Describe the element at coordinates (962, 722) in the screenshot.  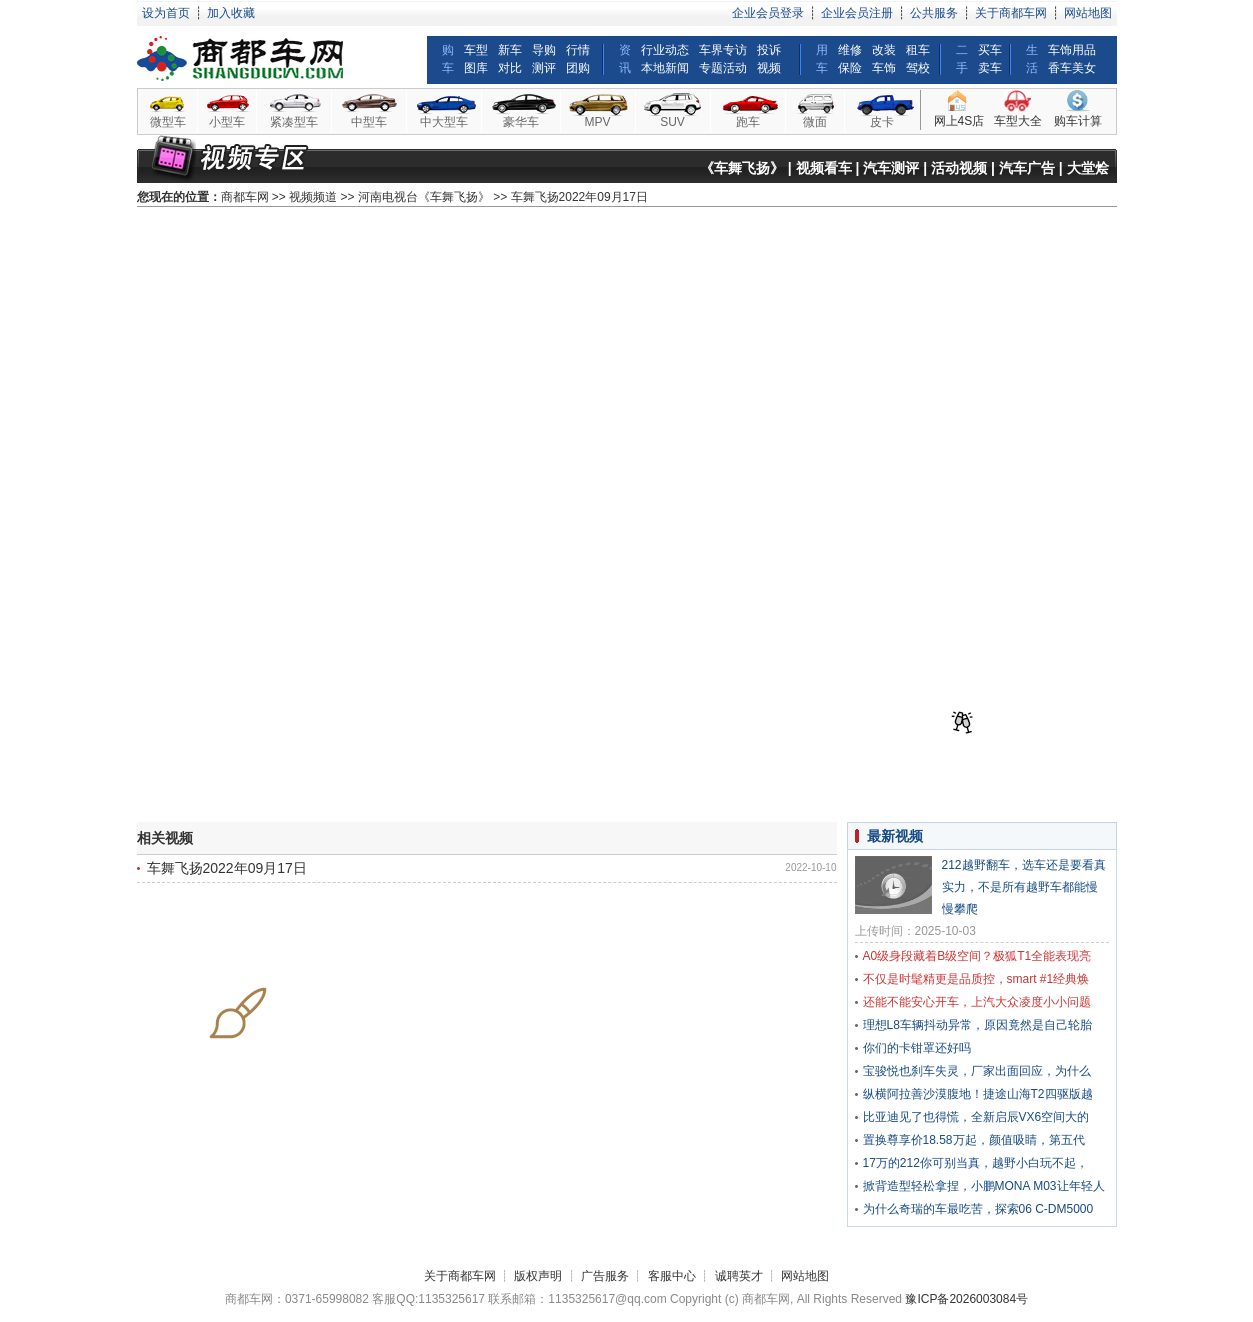
I see `celebrate an achievement or milestone` at that location.